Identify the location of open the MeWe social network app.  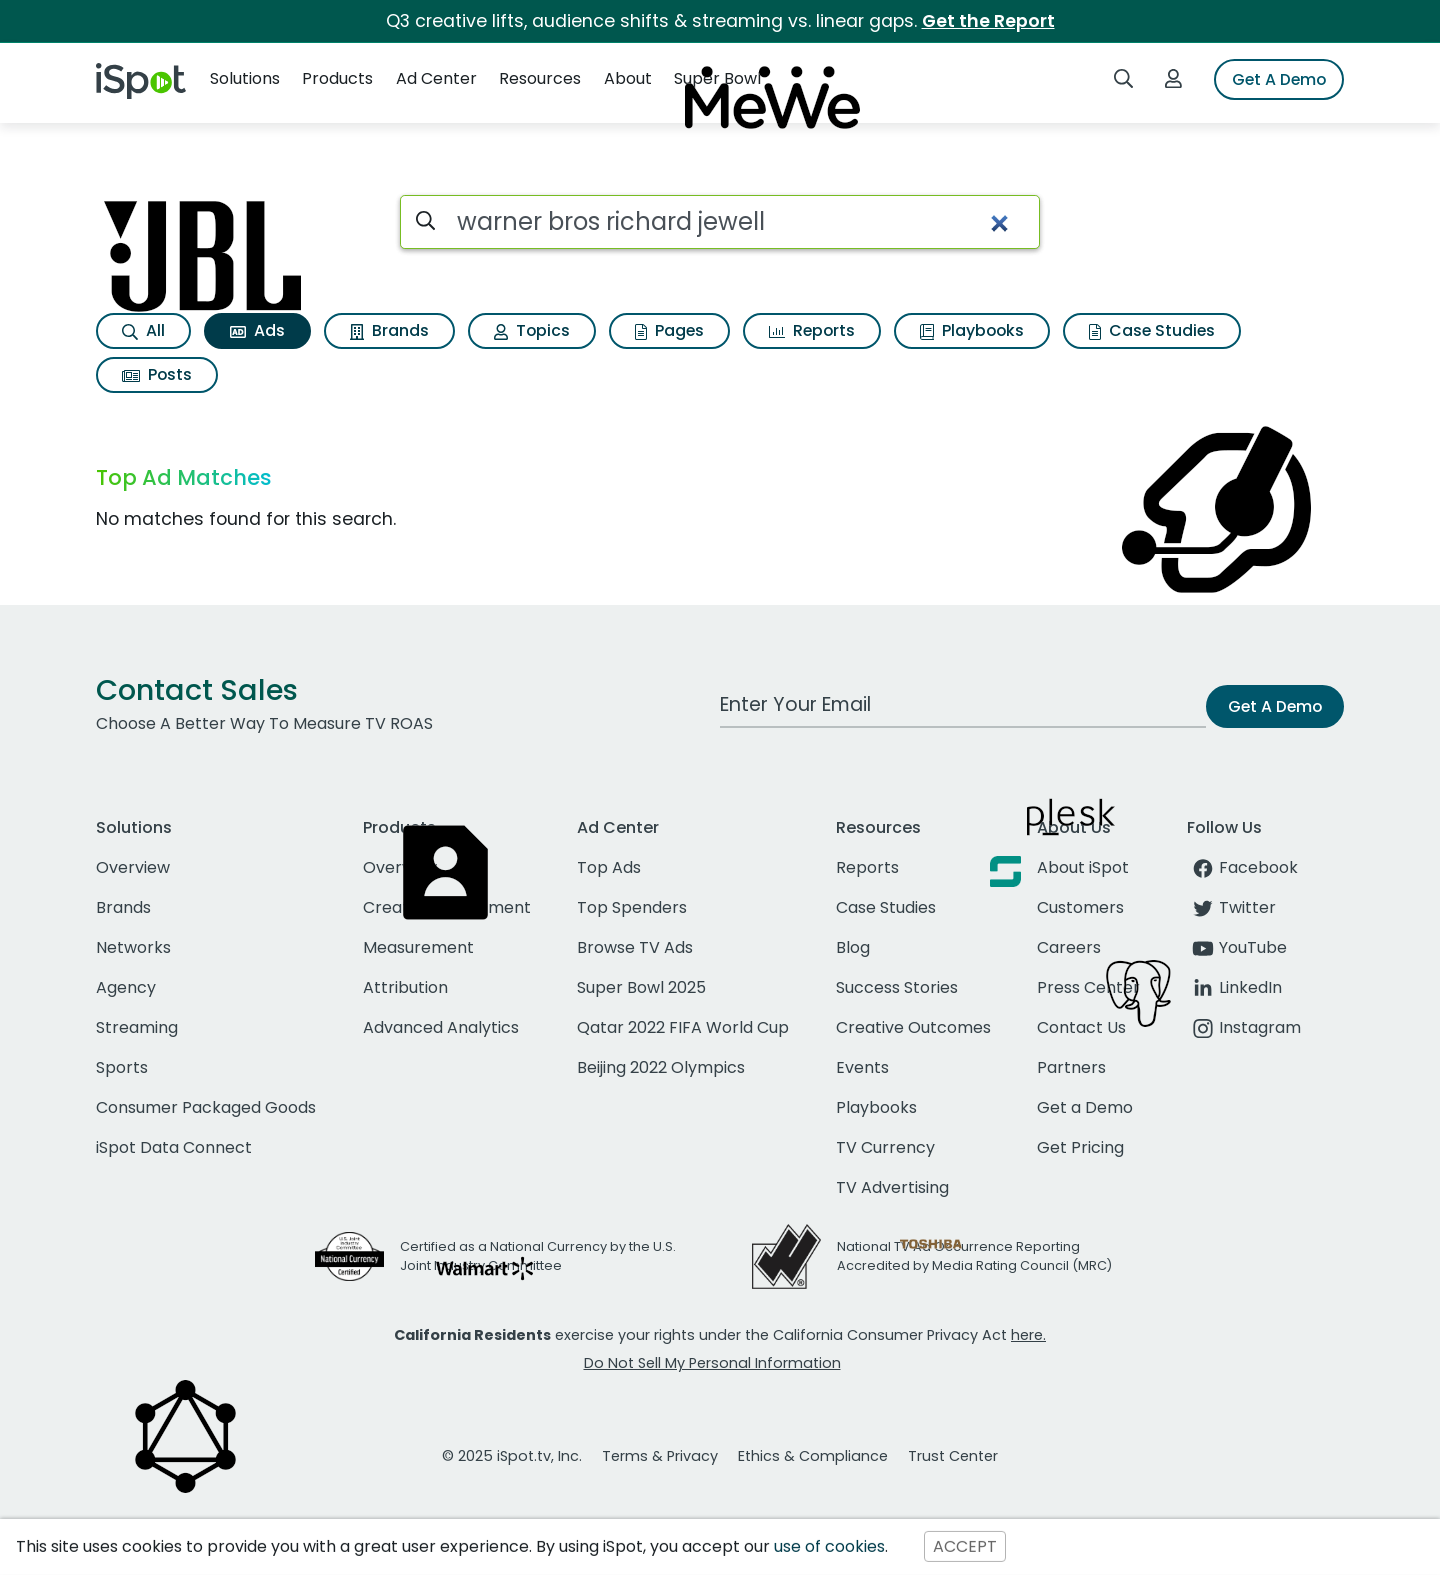
(772, 97).